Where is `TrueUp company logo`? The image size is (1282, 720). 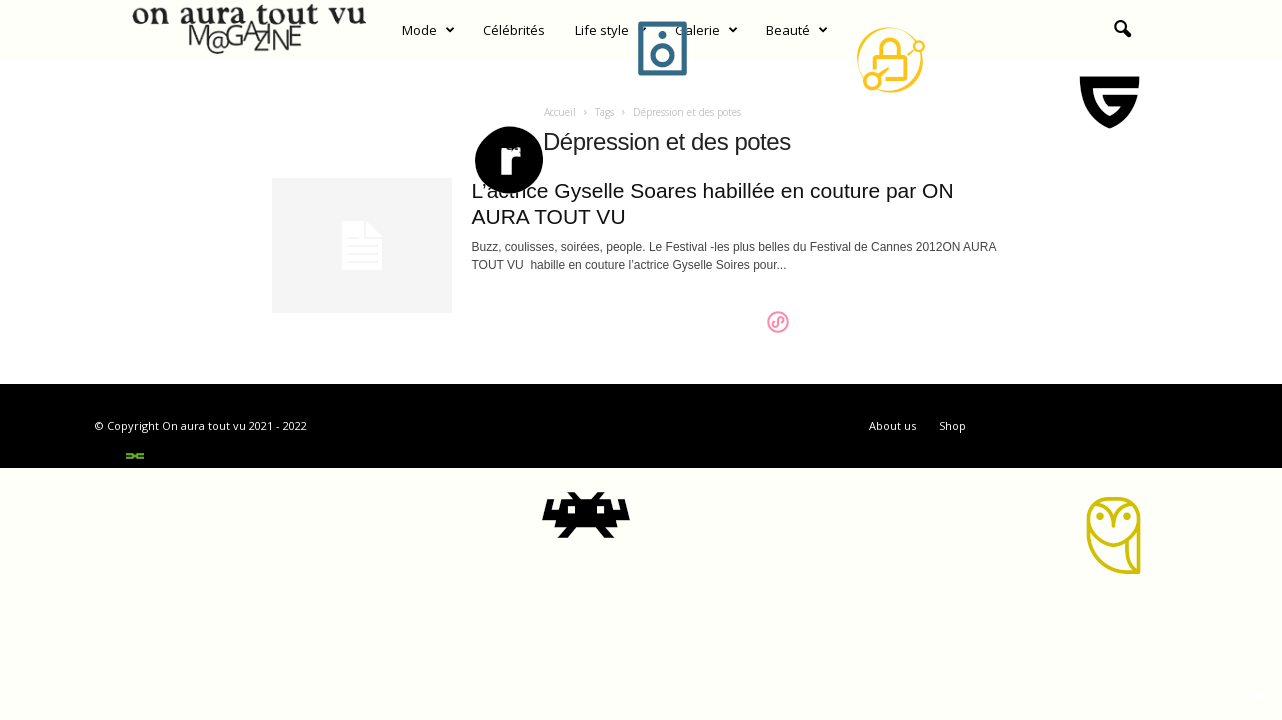
TrueUp company logo is located at coordinates (1113, 535).